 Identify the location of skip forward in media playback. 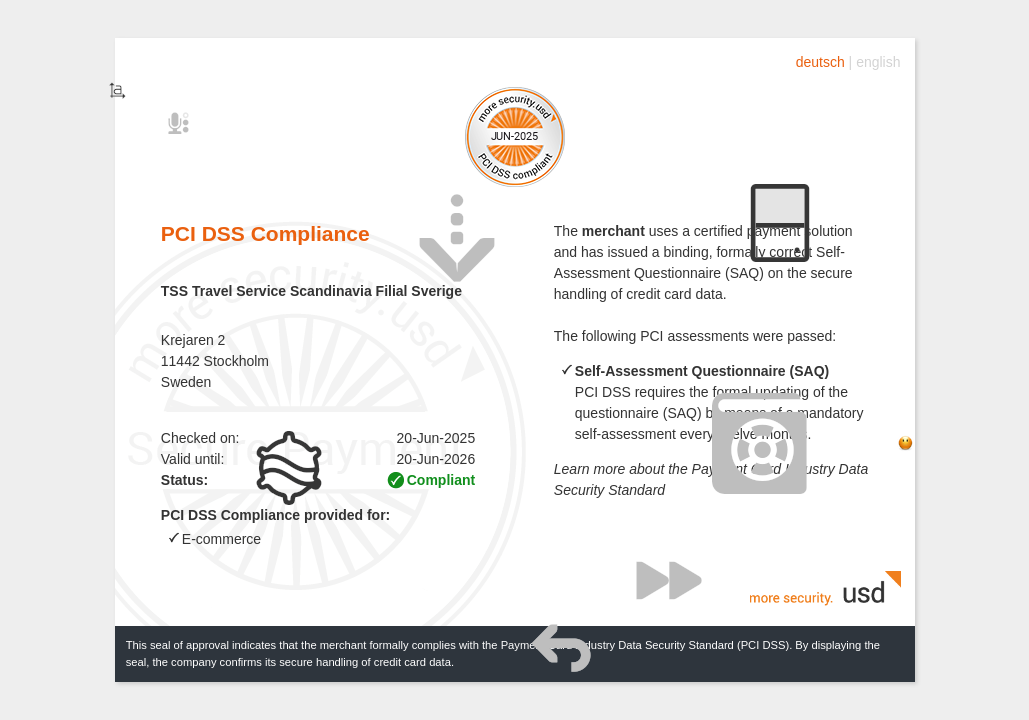
(669, 580).